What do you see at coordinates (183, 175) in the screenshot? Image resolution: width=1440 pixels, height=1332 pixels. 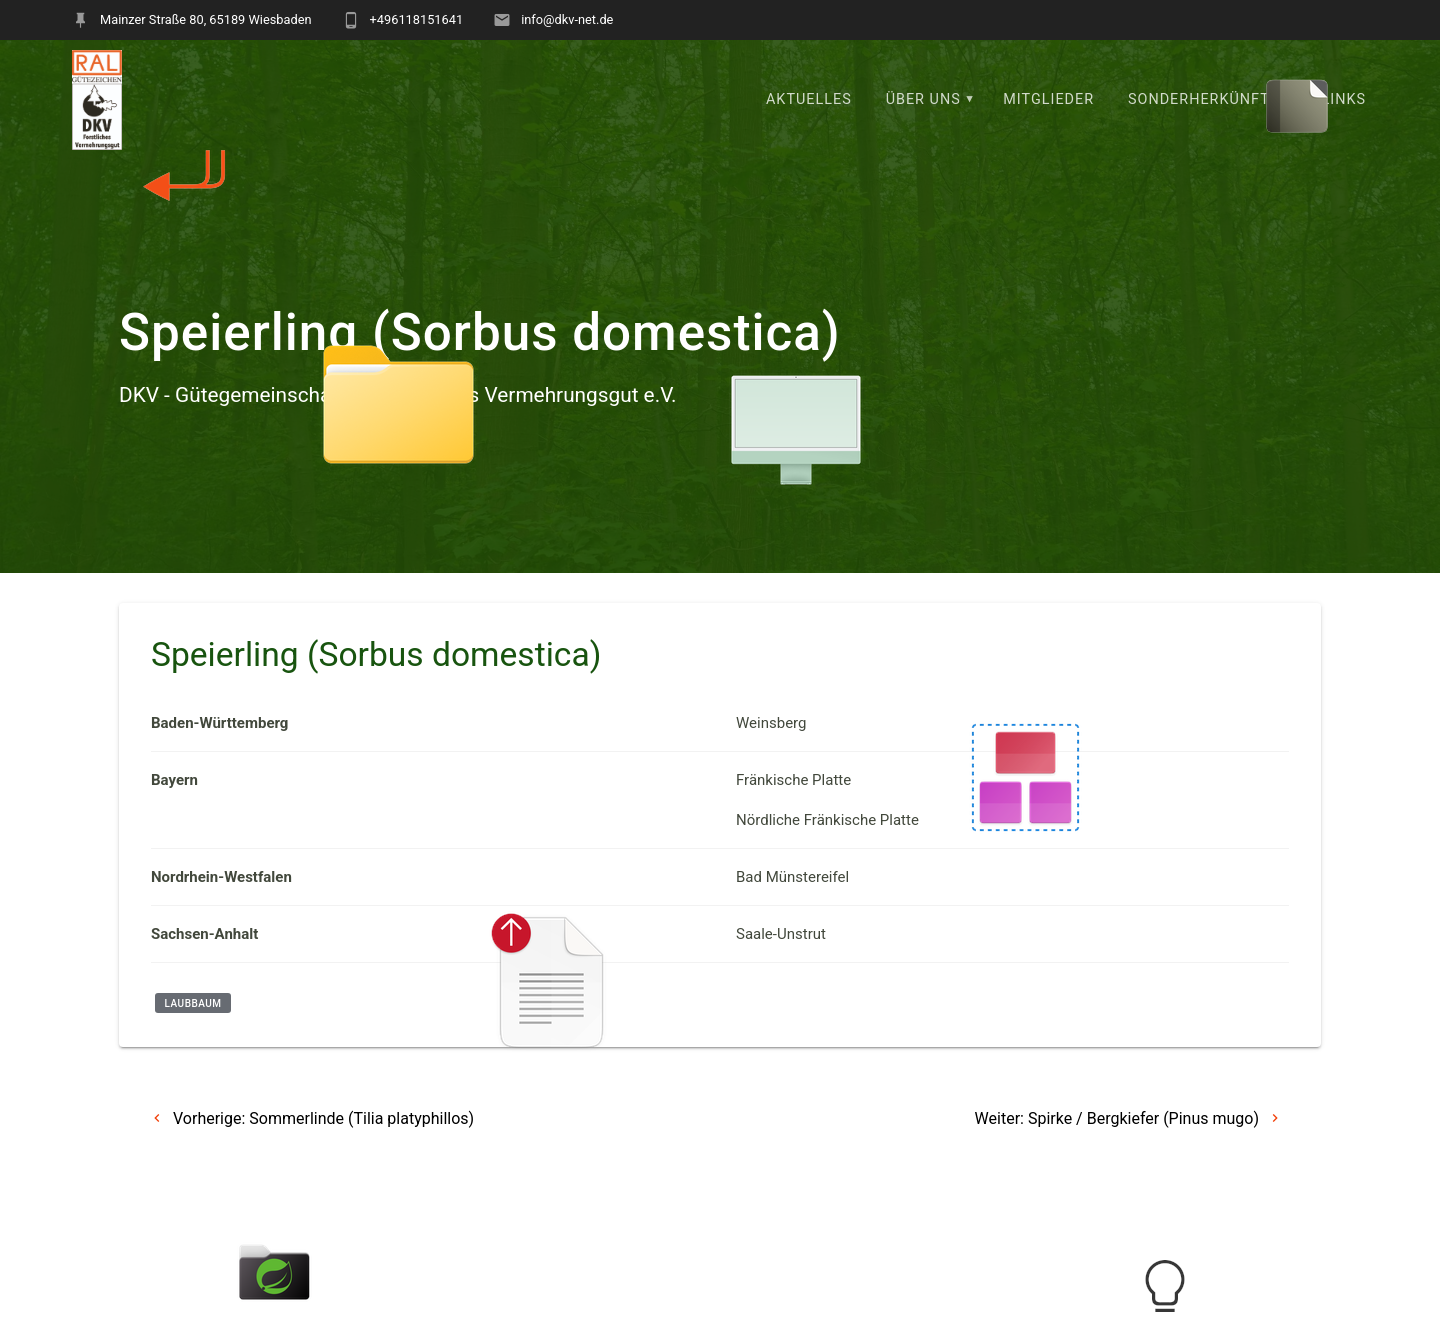 I see `reply to all recipients of an email` at bounding box center [183, 175].